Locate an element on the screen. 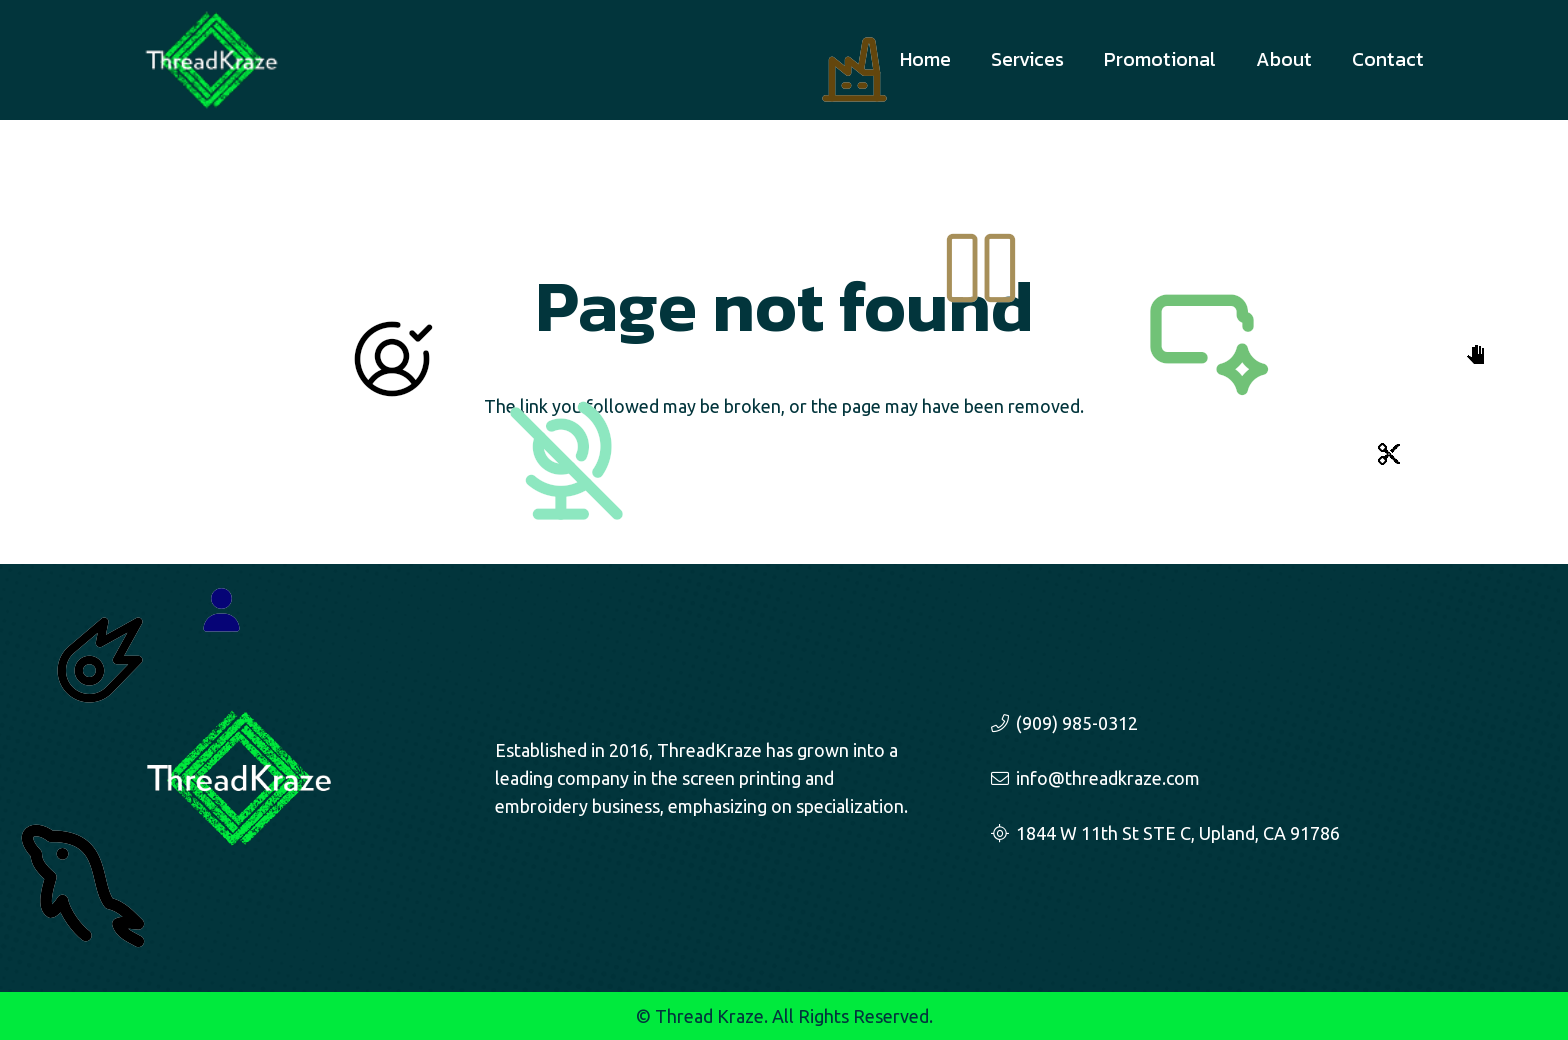 The height and width of the screenshot is (1040, 1568). connect to mysql database is located at coordinates (80, 883).